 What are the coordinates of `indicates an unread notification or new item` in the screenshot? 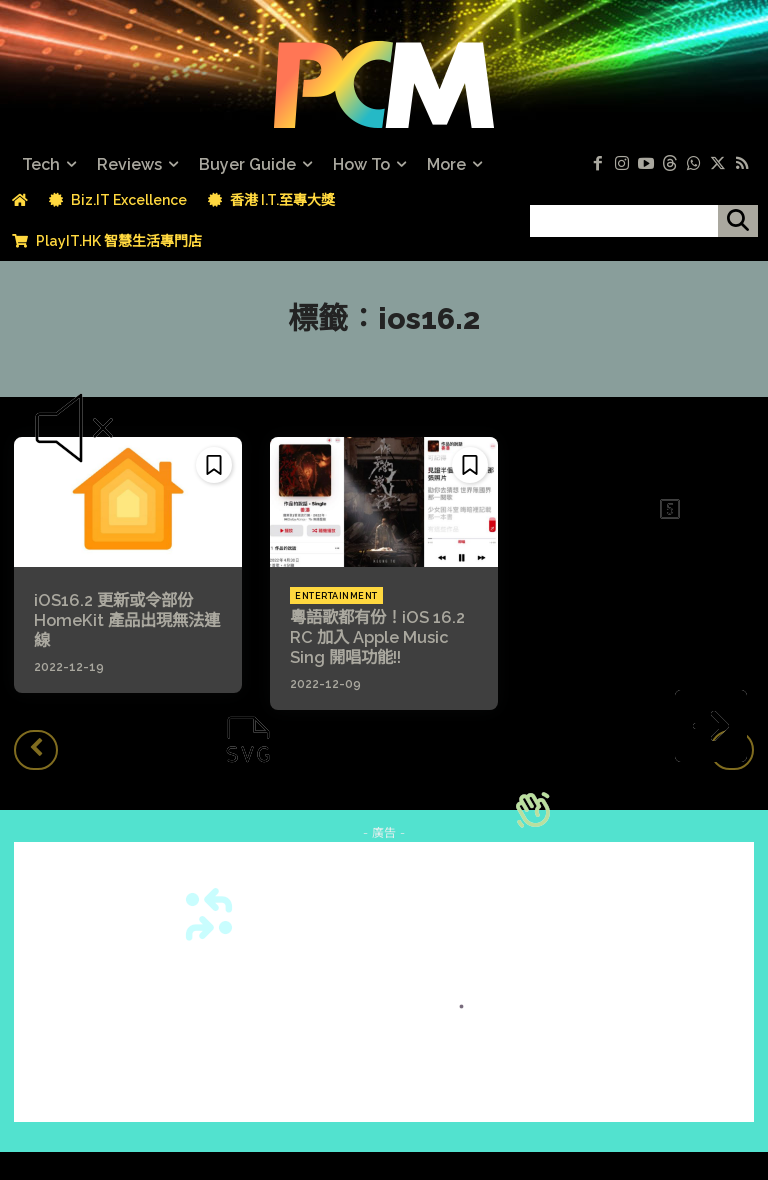 It's located at (461, 1006).